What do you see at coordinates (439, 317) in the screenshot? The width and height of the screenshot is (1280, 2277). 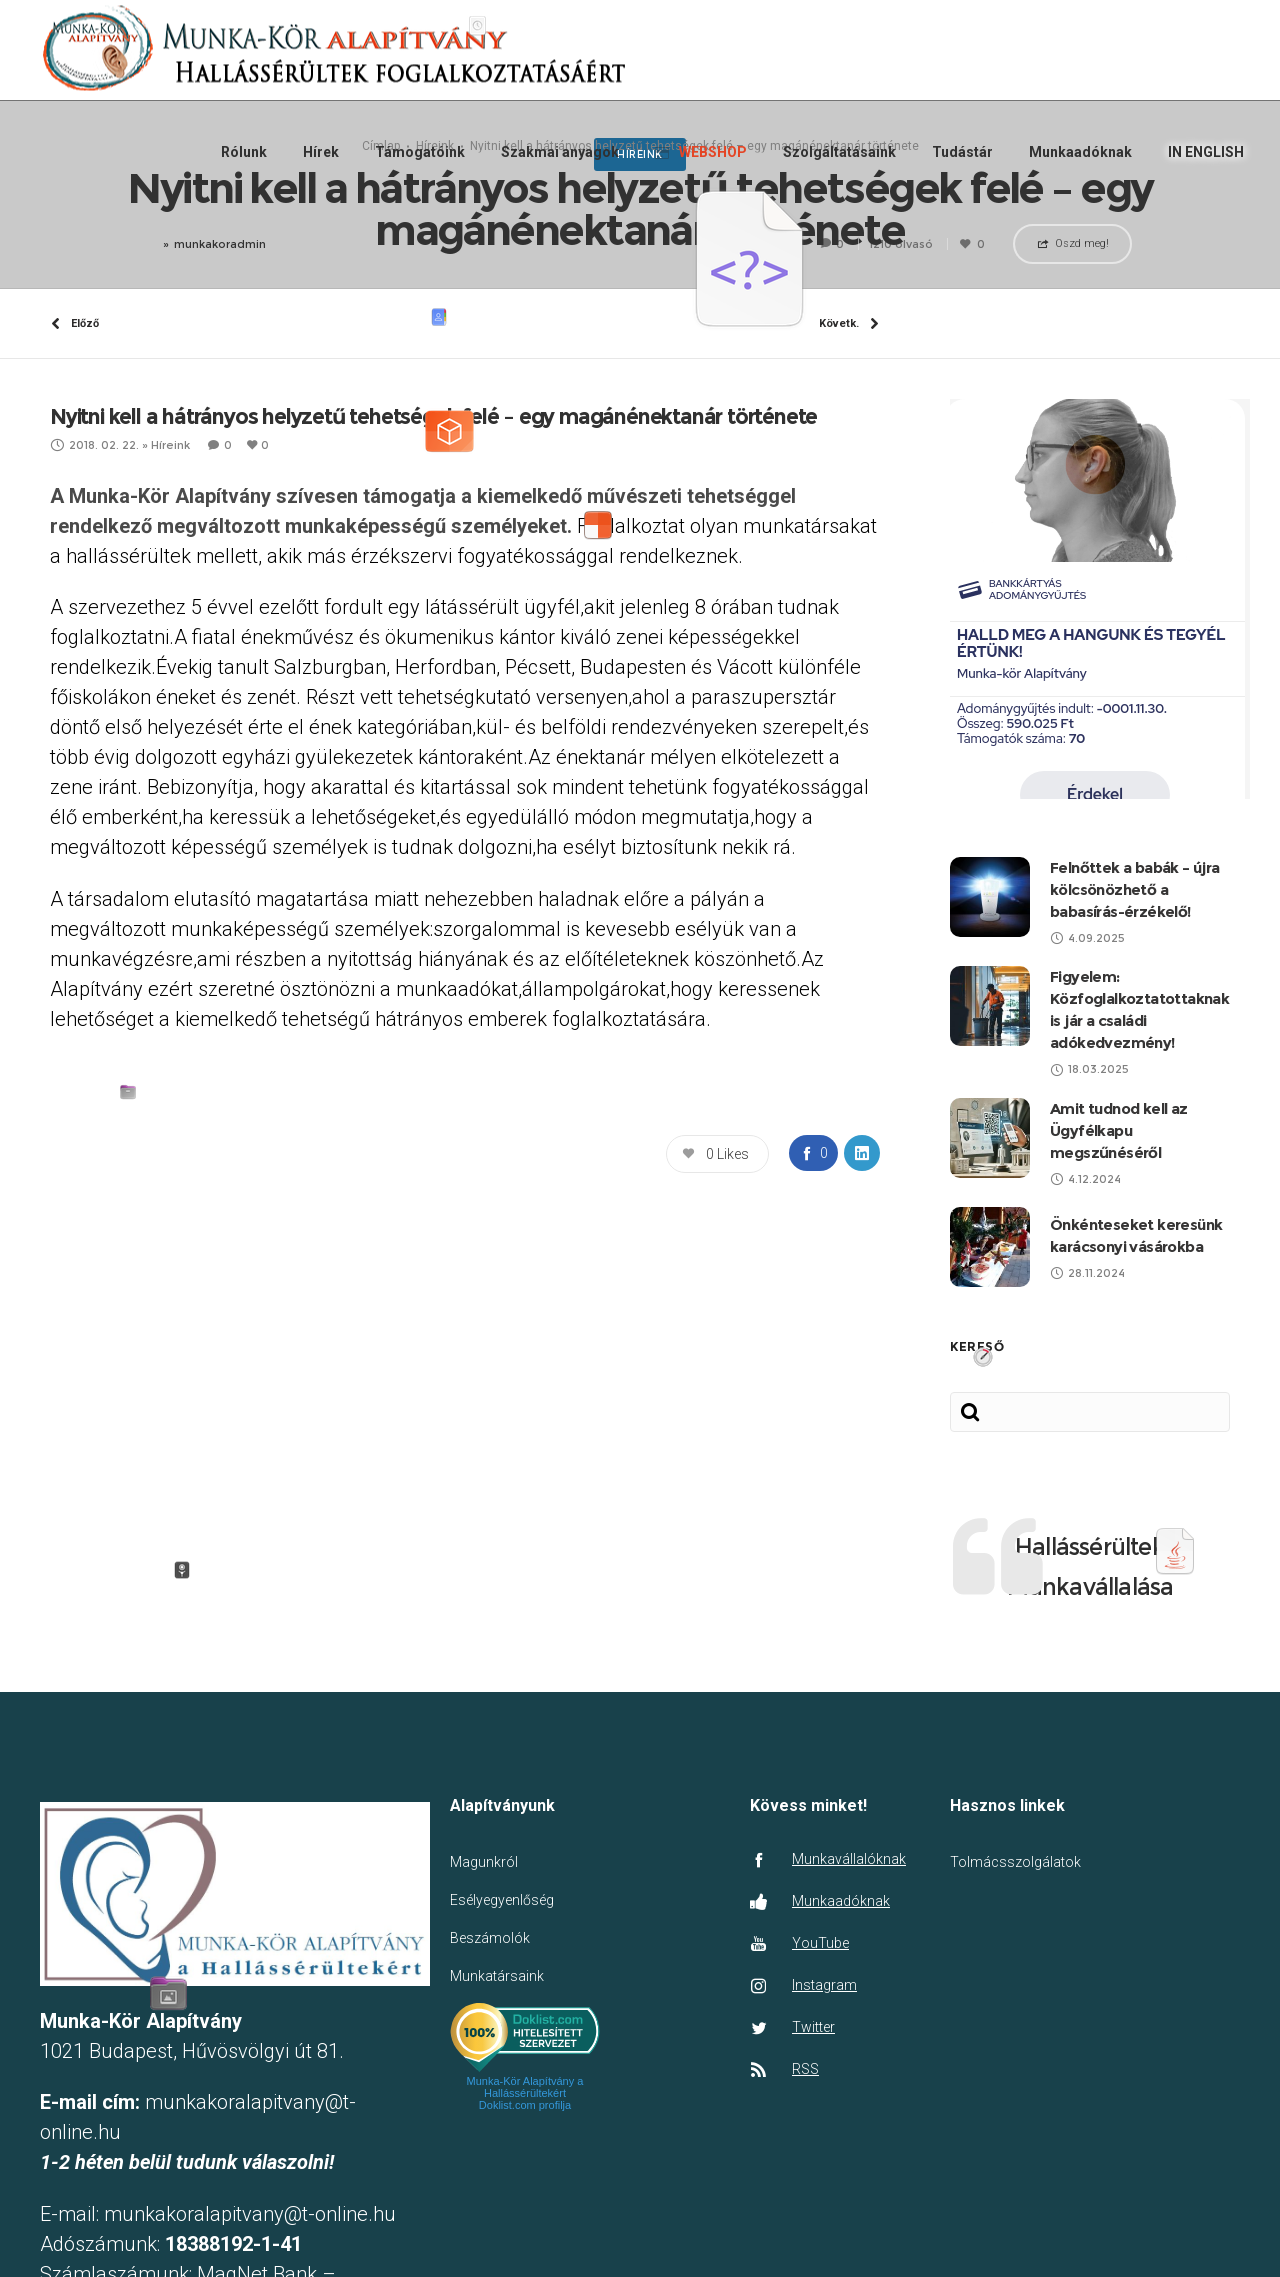 I see `open the address book application` at bounding box center [439, 317].